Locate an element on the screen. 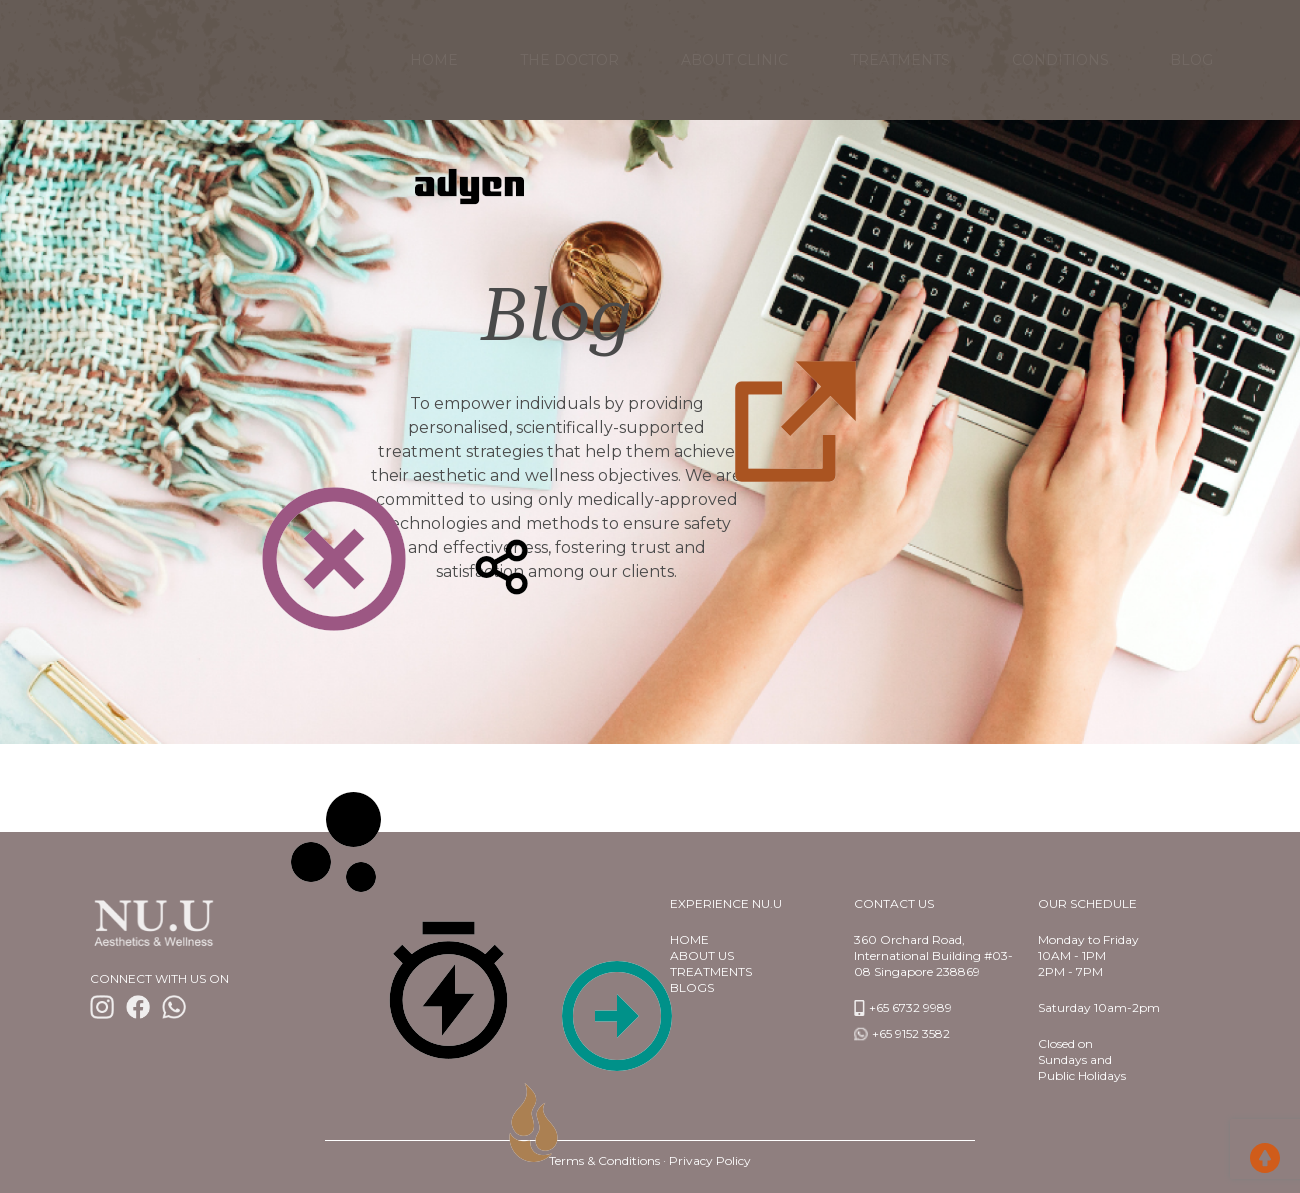 The height and width of the screenshot is (1193, 1300). close or dismiss a dialog is located at coordinates (334, 559).